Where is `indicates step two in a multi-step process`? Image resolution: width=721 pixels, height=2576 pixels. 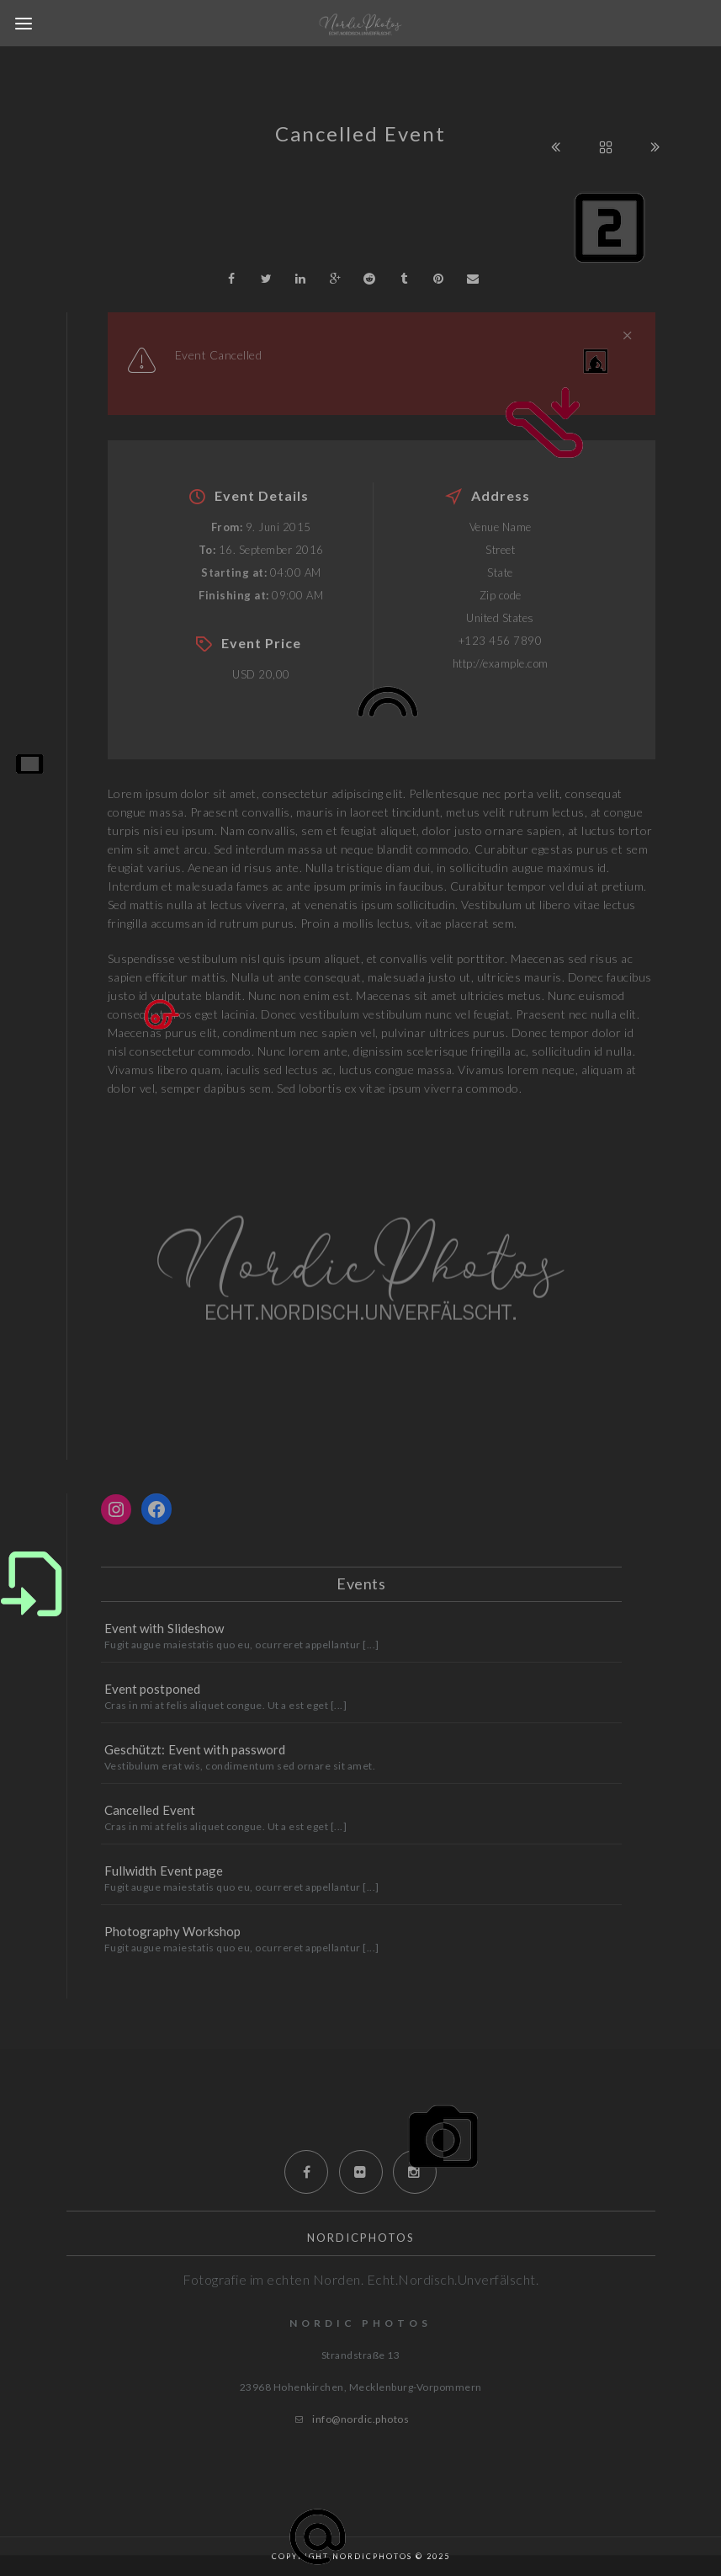 indicates step two in a multi-step process is located at coordinates (609, 227).